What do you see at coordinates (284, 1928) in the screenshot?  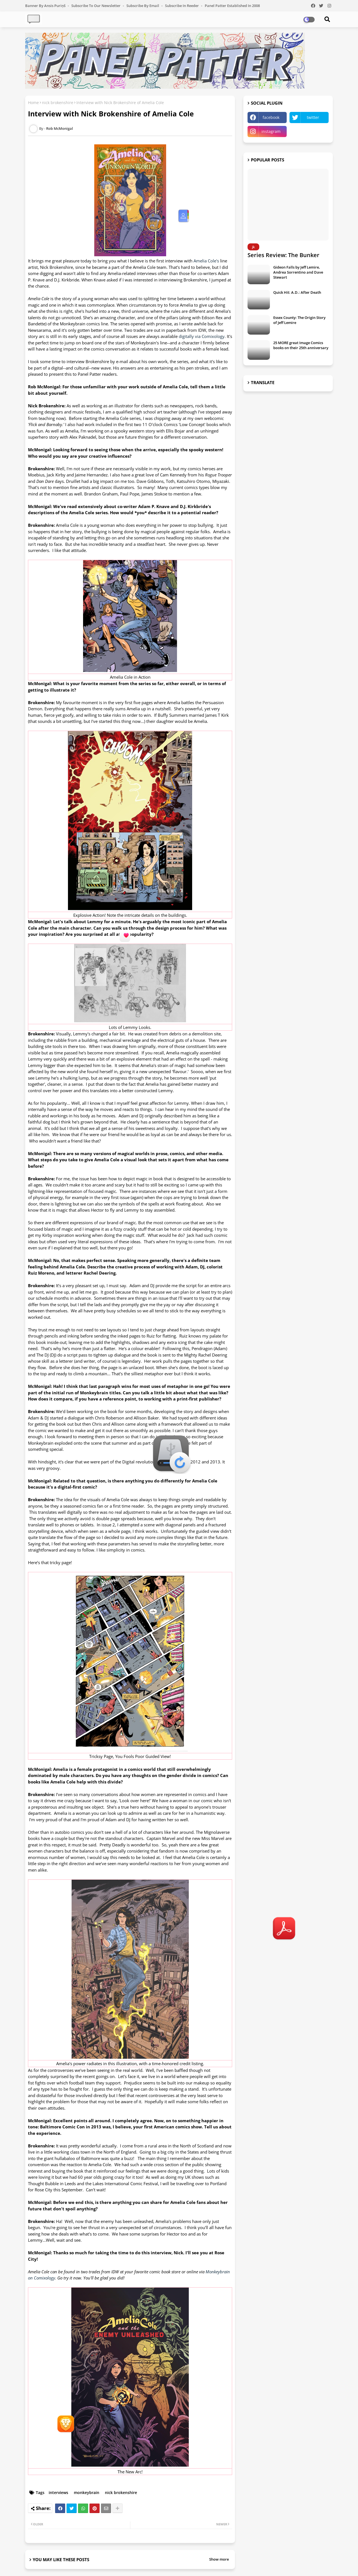 I see `open adobe acrobat reader` at bounding box center [284, 1928].